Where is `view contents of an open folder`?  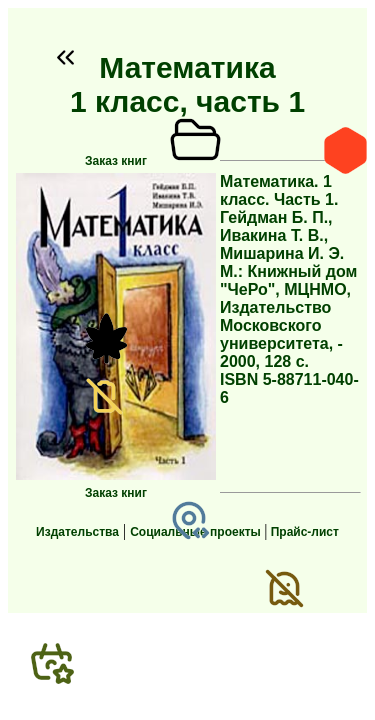
view contents of an open folder is located at coordinates (195, 139).